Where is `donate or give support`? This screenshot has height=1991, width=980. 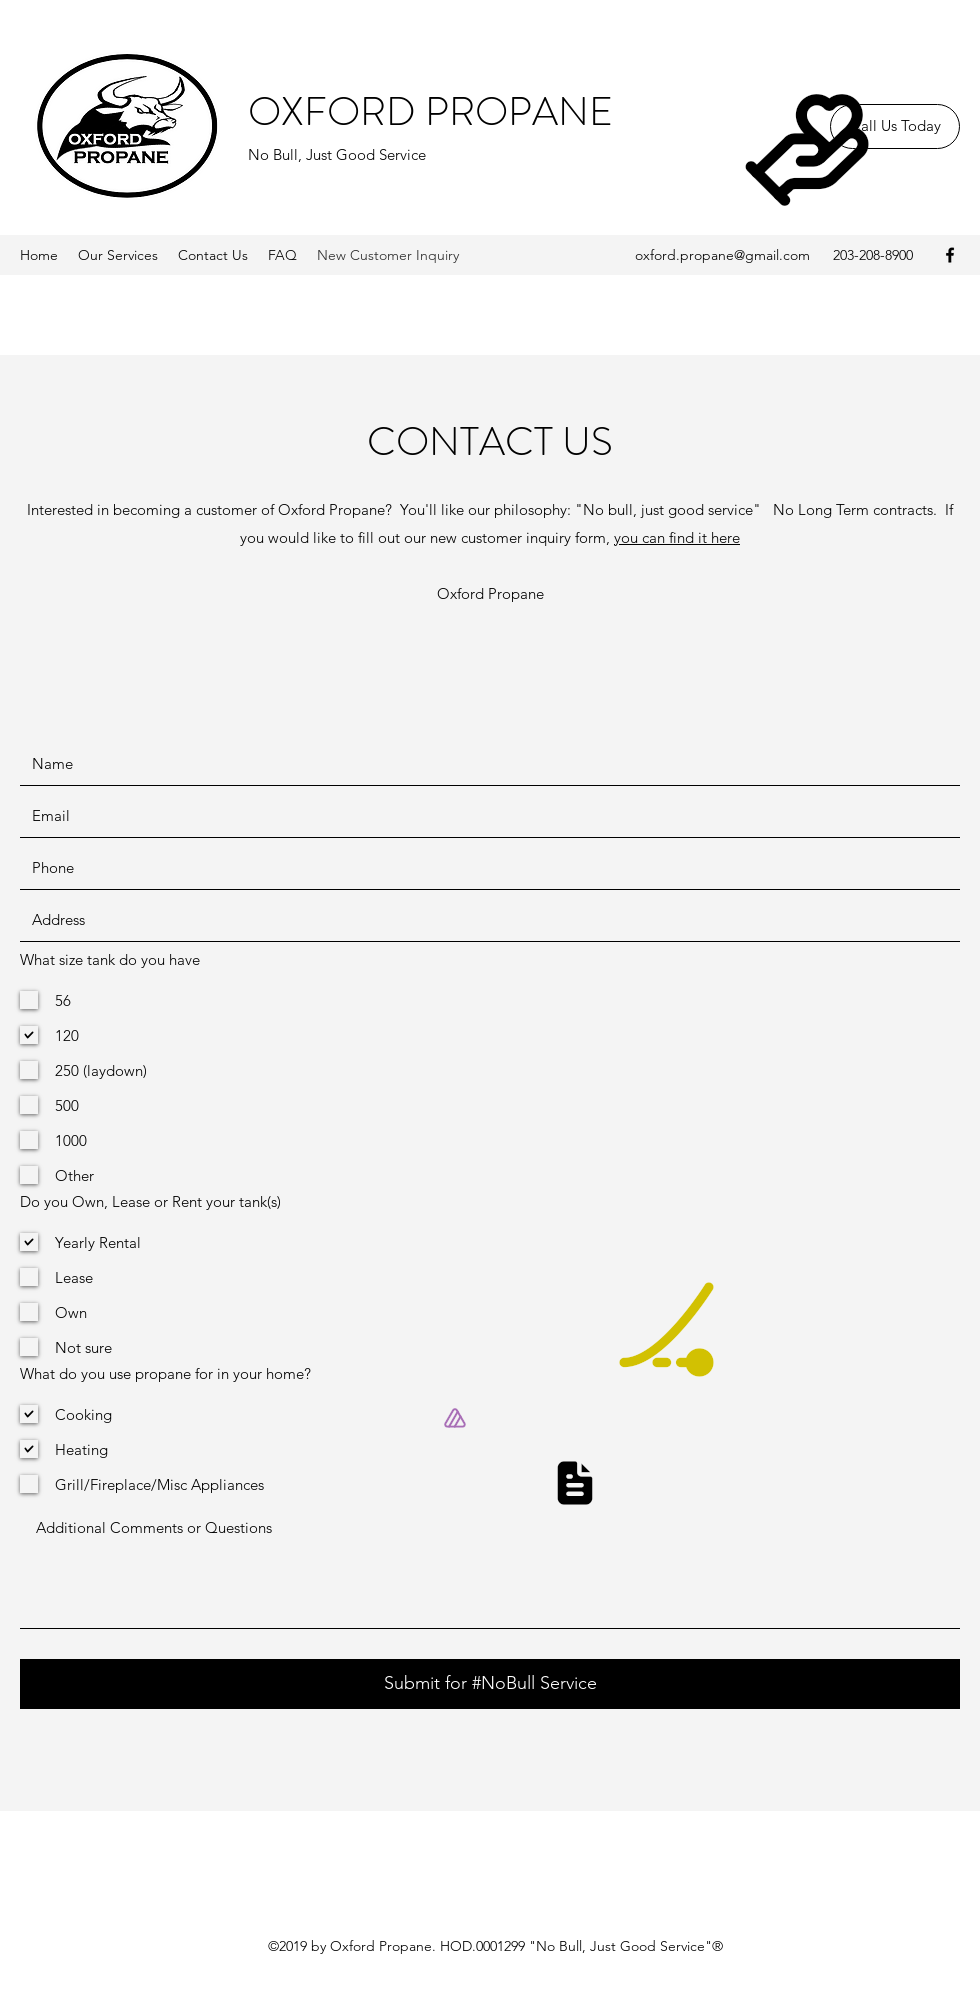 donate or give support is located at coordinates (807, 150).